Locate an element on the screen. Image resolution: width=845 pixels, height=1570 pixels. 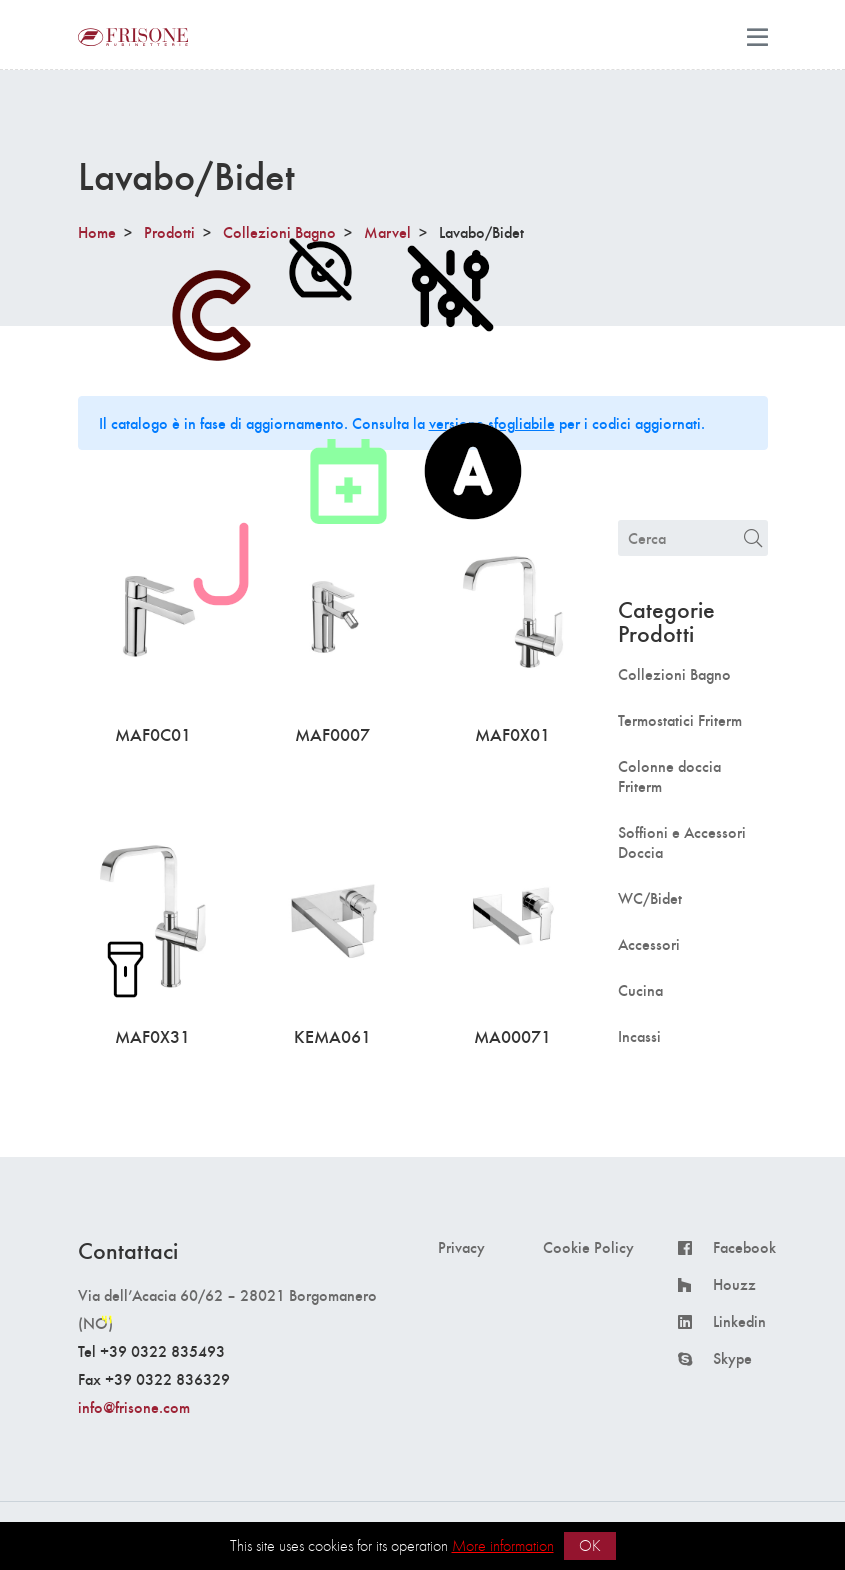
toggle flashlight on or off is located at coordinates (125, 969).